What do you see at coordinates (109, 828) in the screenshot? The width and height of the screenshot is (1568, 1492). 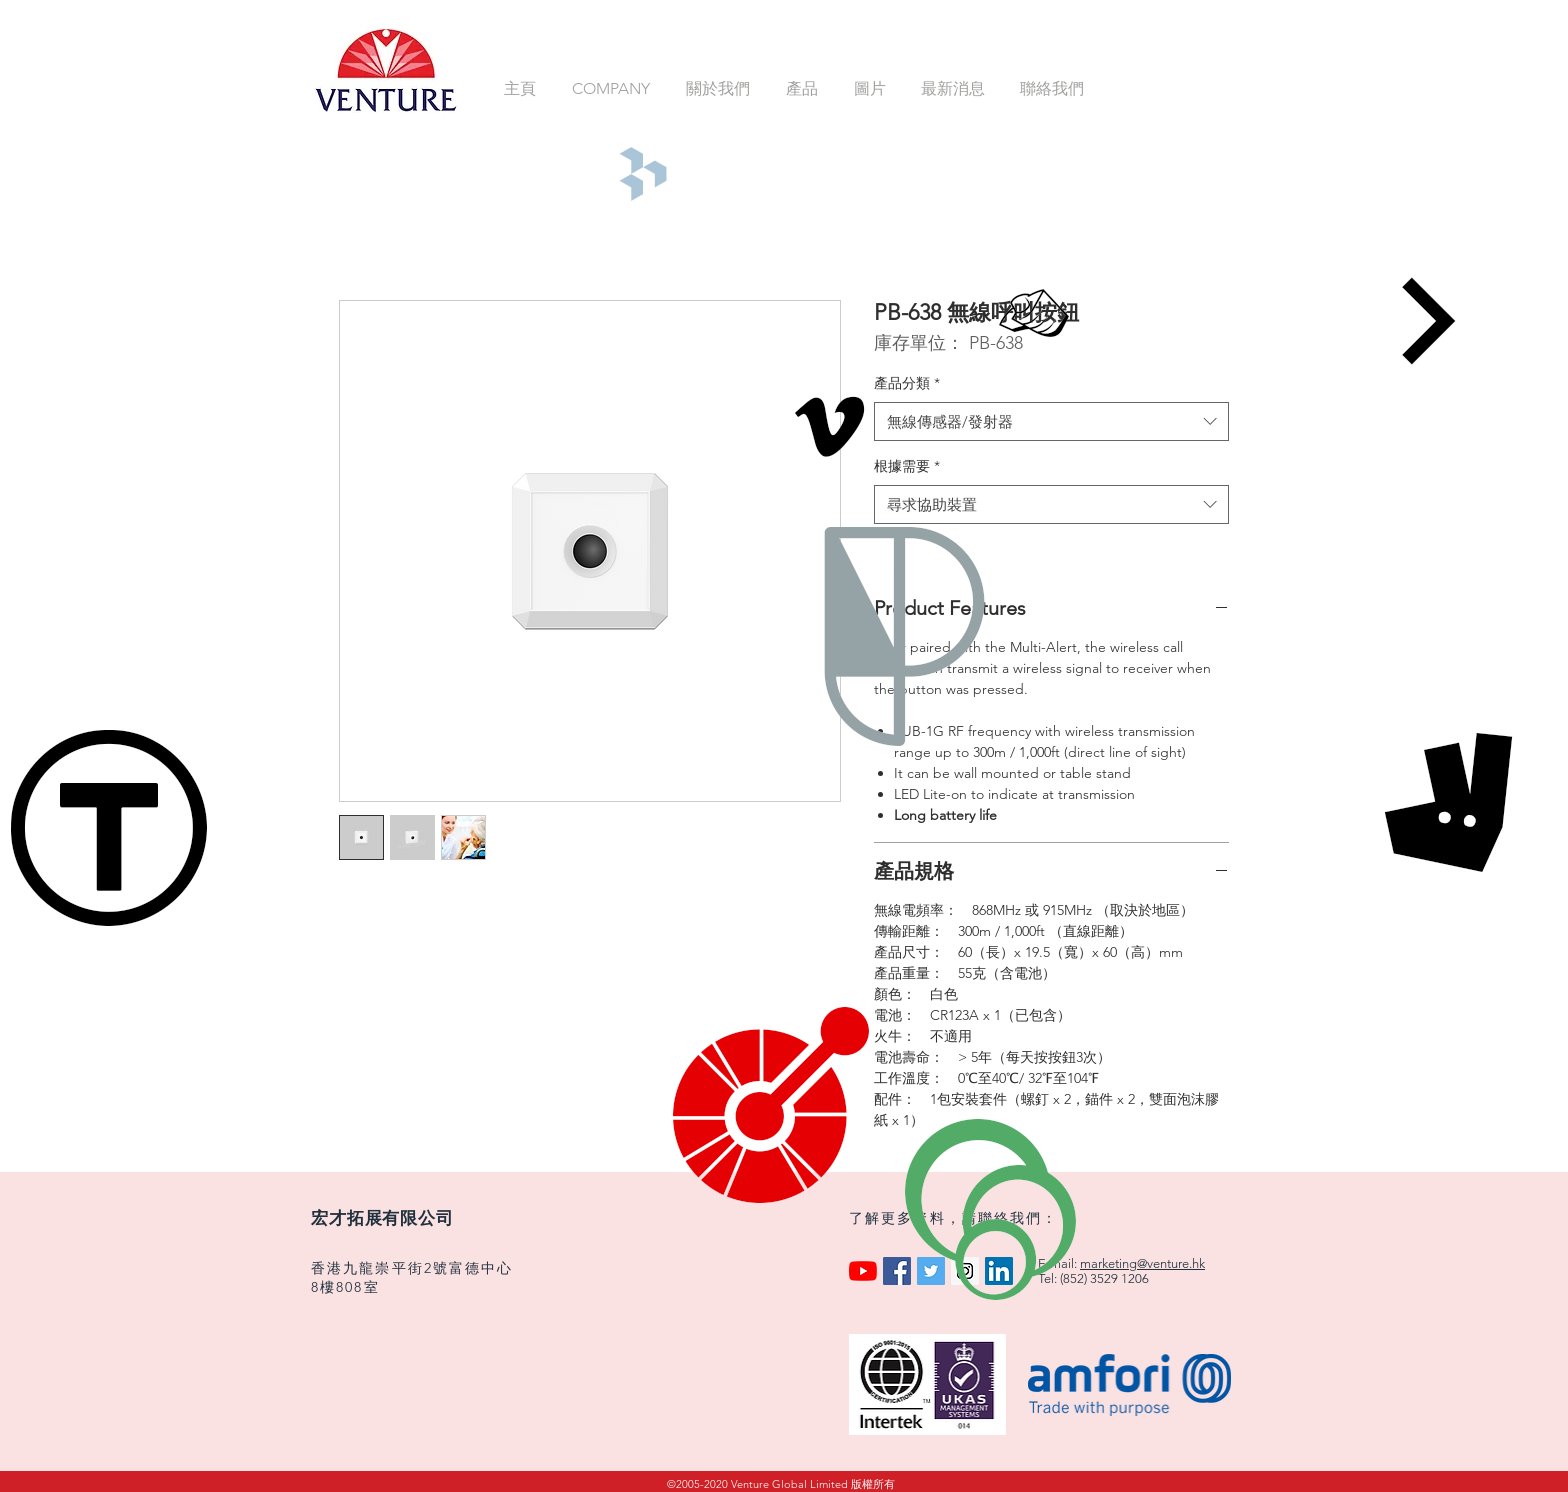 I see `open thingiverse website or app` at bounding box center [109, 828].